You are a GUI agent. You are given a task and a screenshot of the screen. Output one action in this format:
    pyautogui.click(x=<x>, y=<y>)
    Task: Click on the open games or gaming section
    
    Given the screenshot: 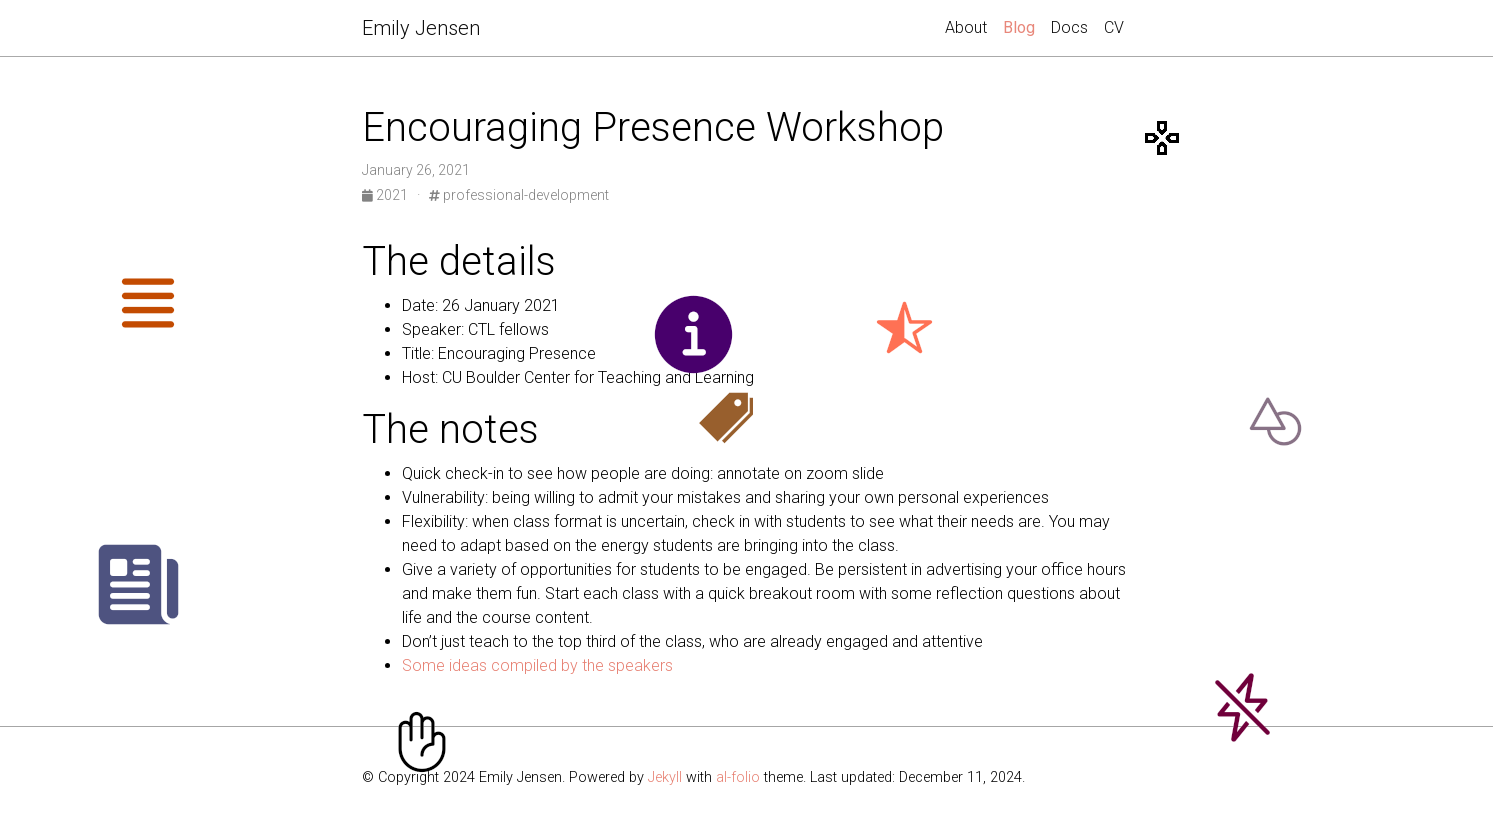 What is the action you would take?
    pyautogui.click(x=1162, y=138)
    